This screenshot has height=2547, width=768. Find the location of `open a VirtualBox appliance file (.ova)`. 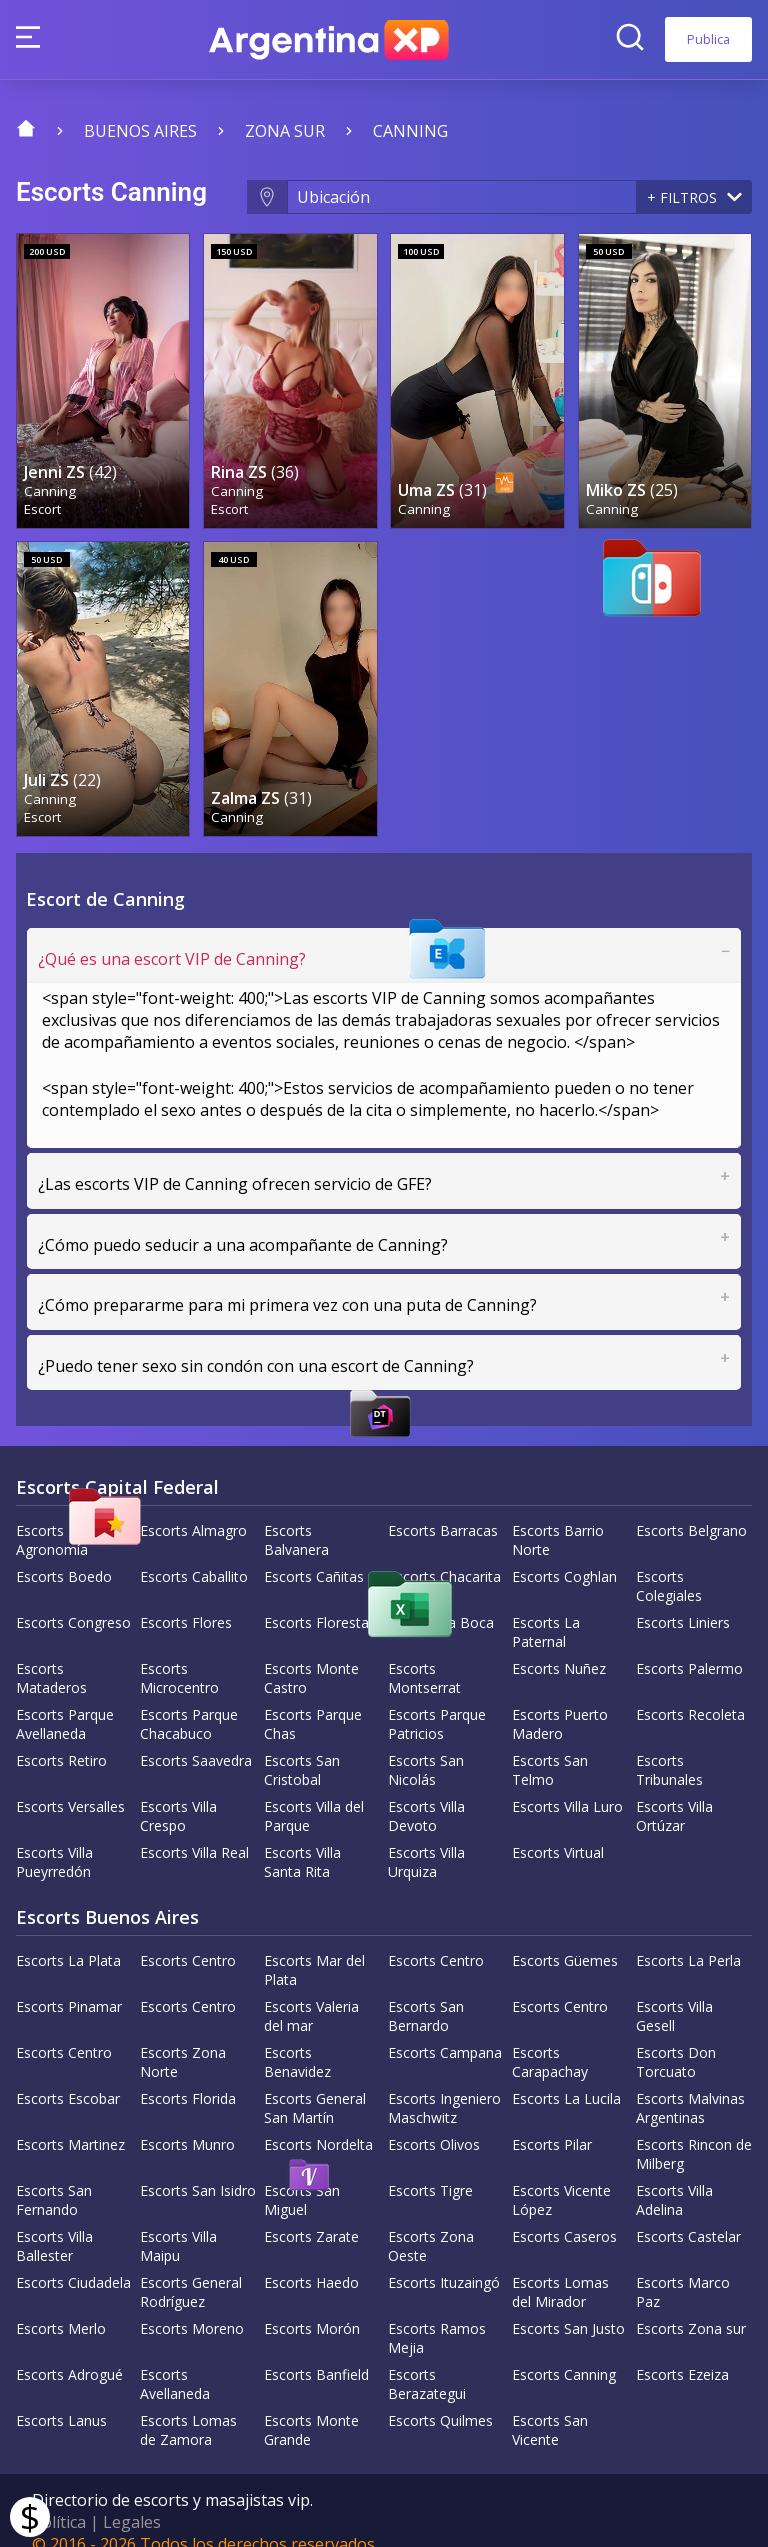

open a VirtualBox appliance file (.ova) is located at coordinates (504, 482).